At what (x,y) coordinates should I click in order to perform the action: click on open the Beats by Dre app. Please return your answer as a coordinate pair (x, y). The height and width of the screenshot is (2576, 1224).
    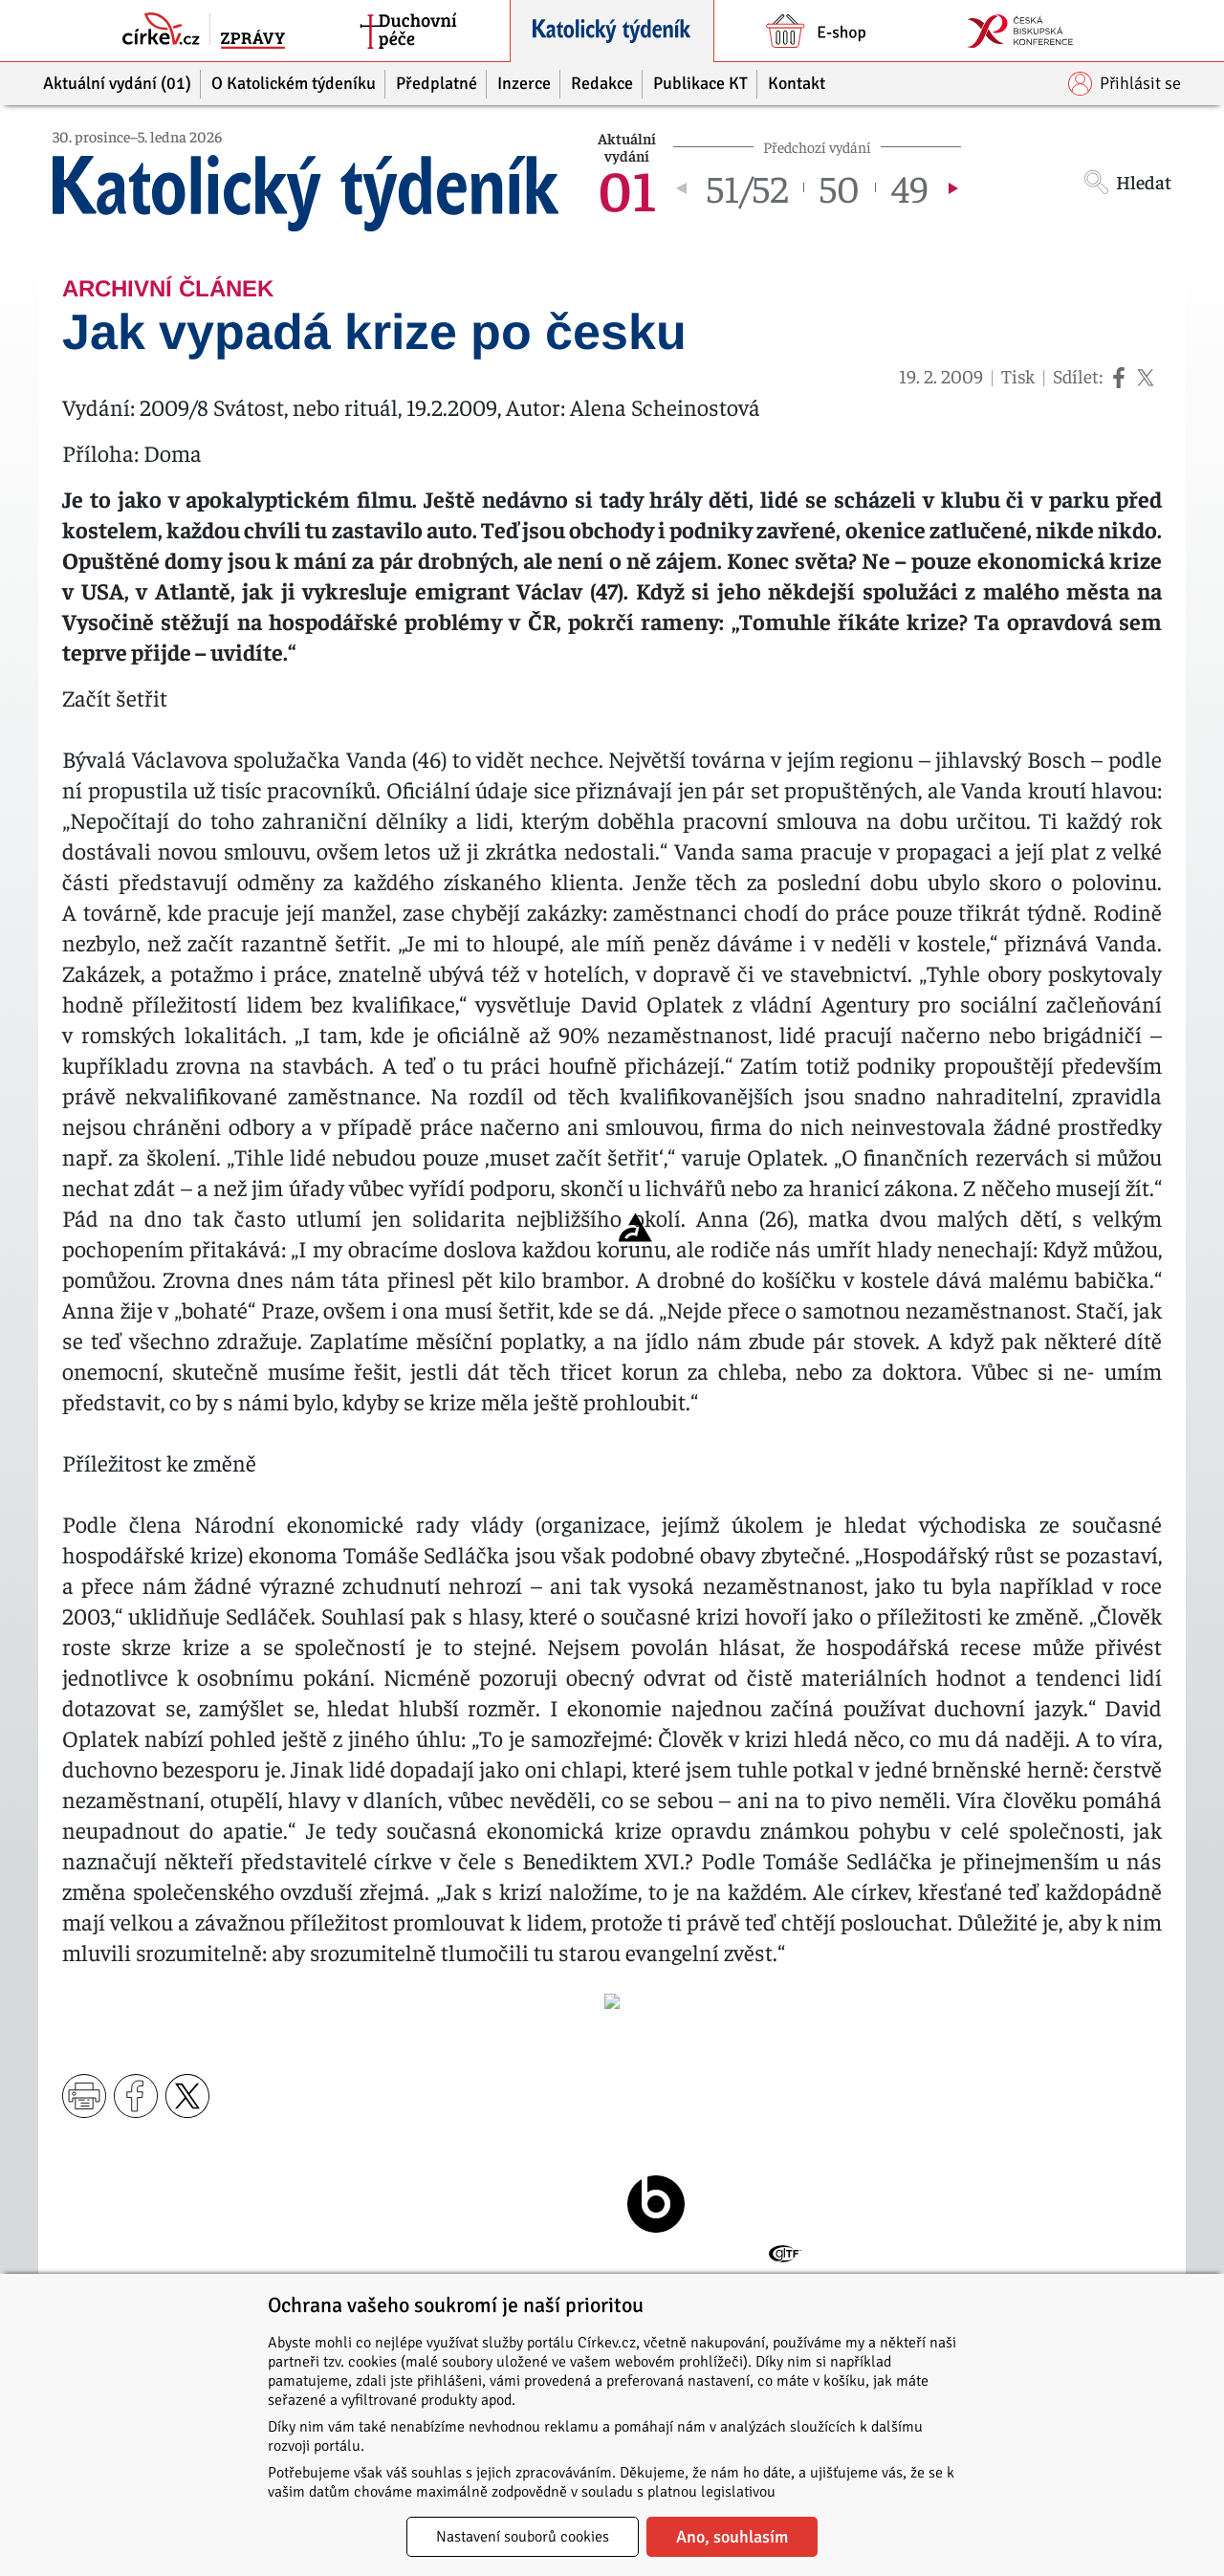
    Looking at the image, I should click on (656, 2204).